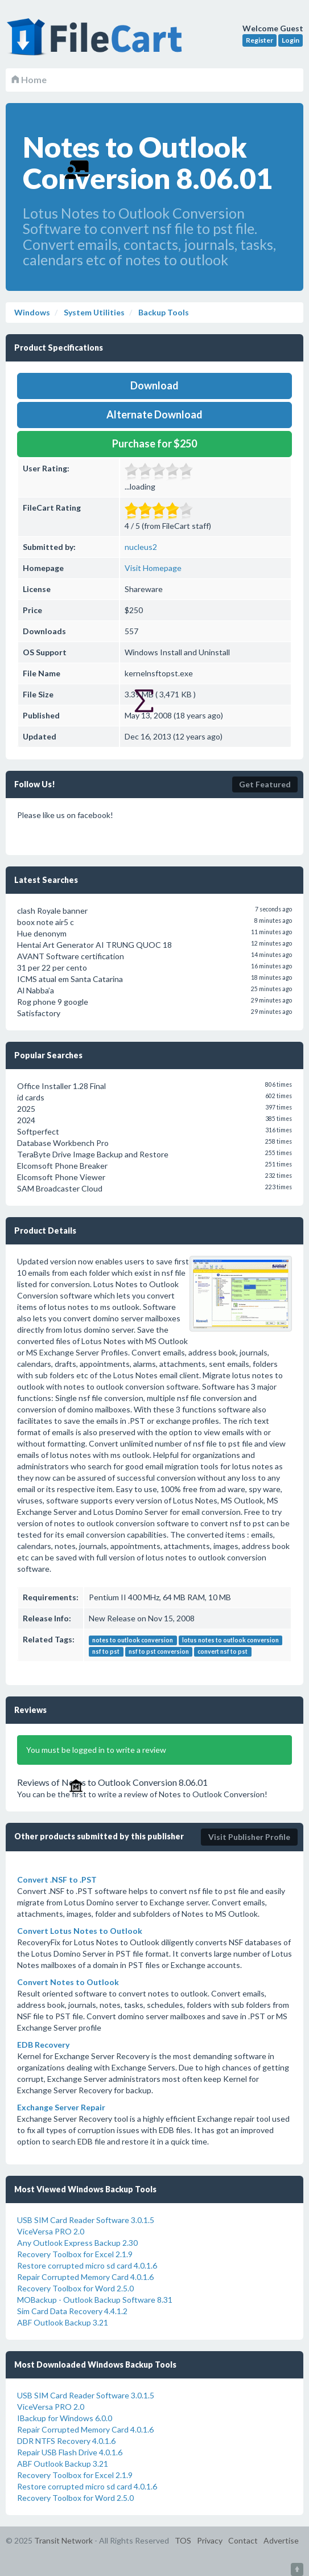 This screenshot has width=309, height=2576. Describe the element at coordinates (77, 169) in the screenshot. I see `access teaching or presentation tools` at that location.